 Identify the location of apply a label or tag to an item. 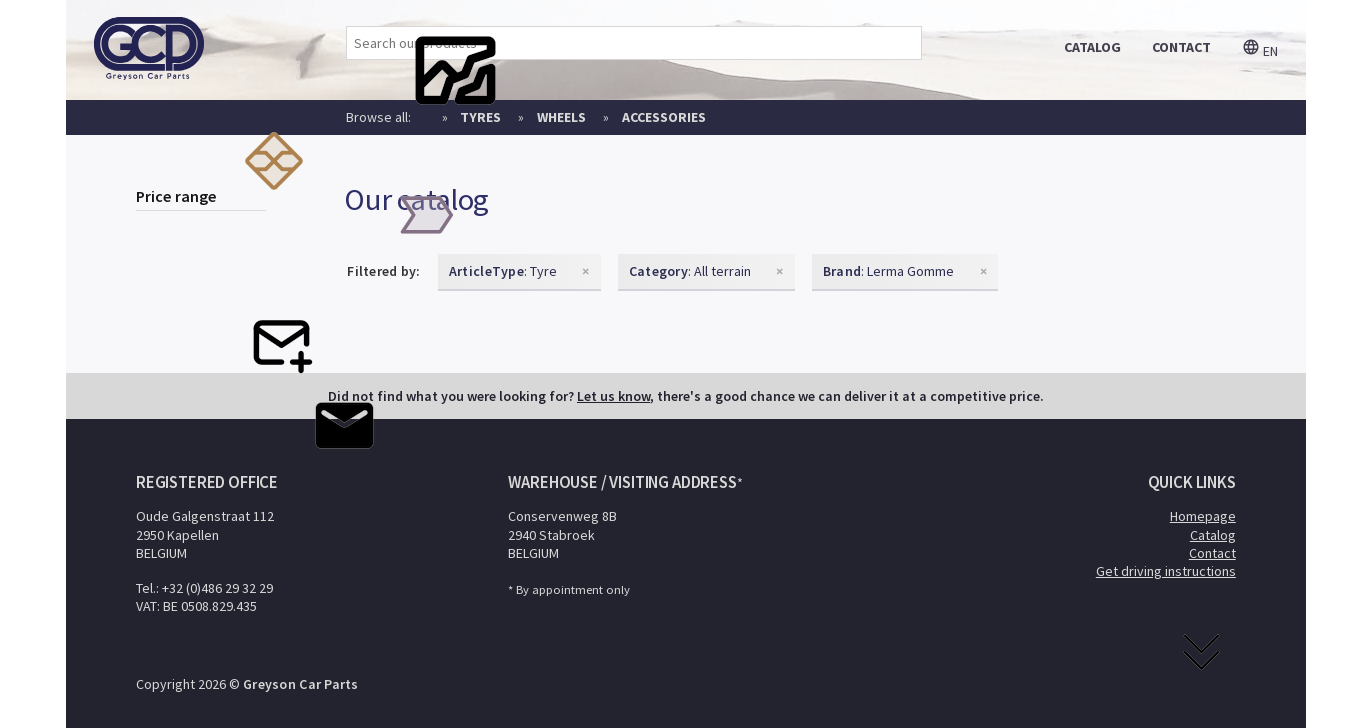
(425, 215).